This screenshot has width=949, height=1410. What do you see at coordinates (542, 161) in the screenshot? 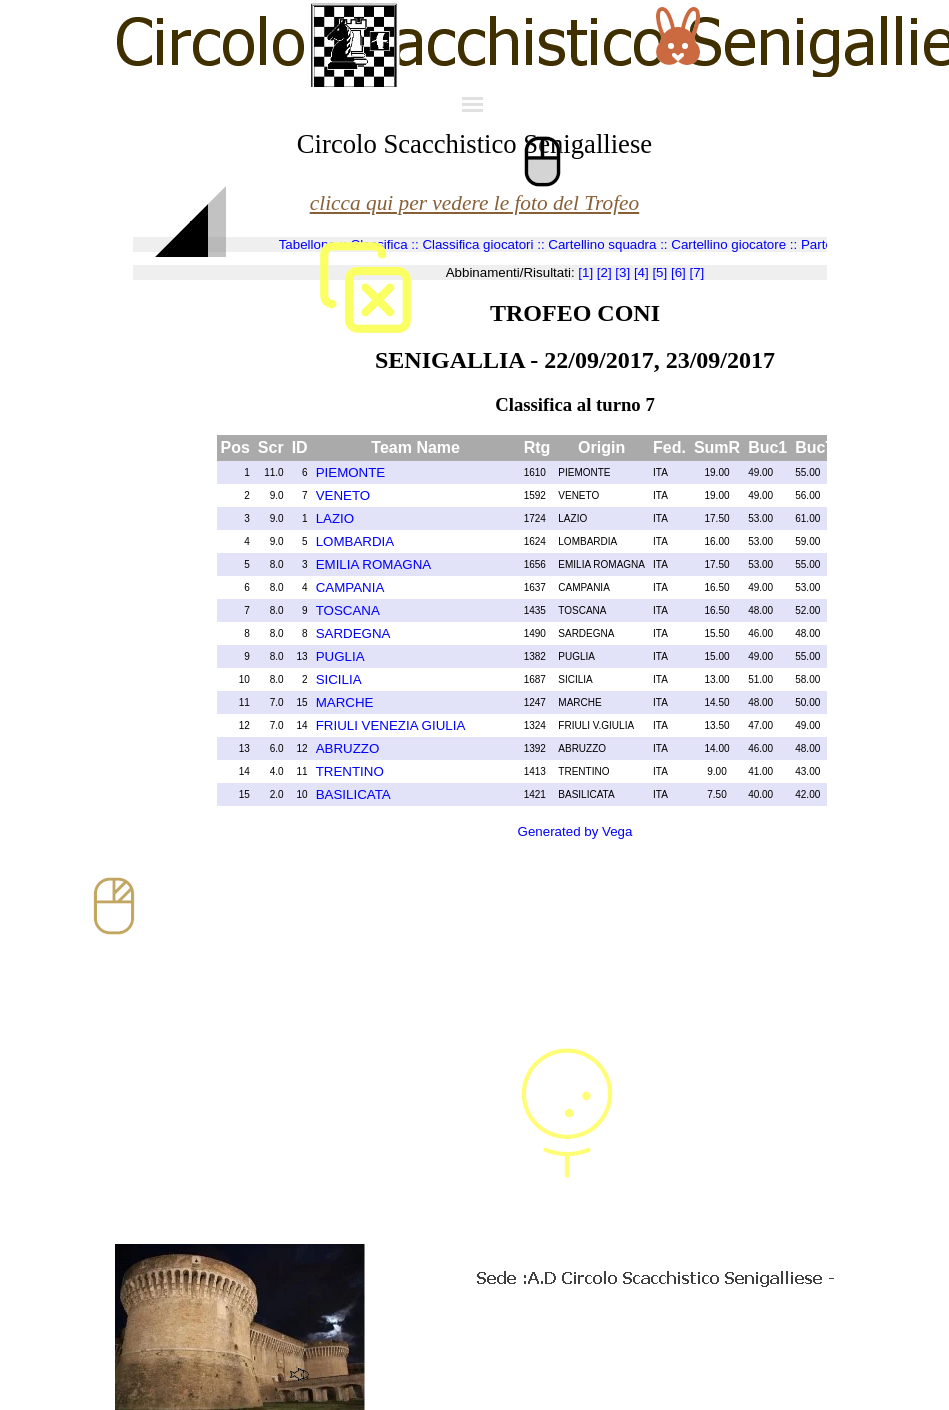
I see `mouse input device indicator` at bounding box center [542, 161].